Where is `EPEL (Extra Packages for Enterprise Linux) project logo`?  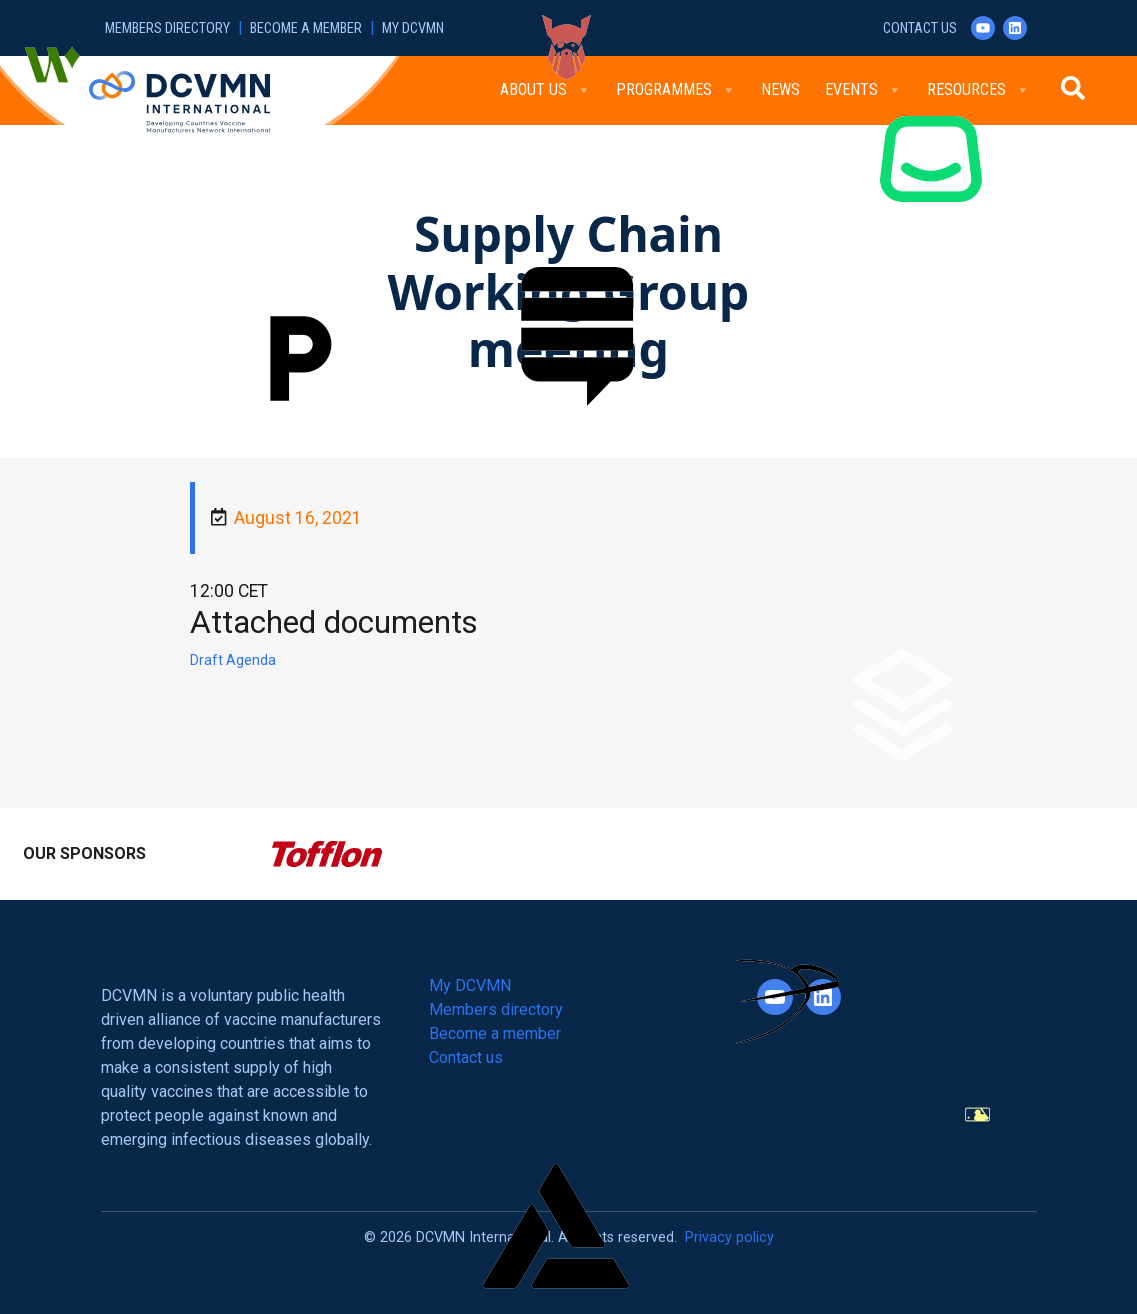
EPEL (Extra Packages for Enterprise Linux) project logo is located at coordinates (787, 1001).